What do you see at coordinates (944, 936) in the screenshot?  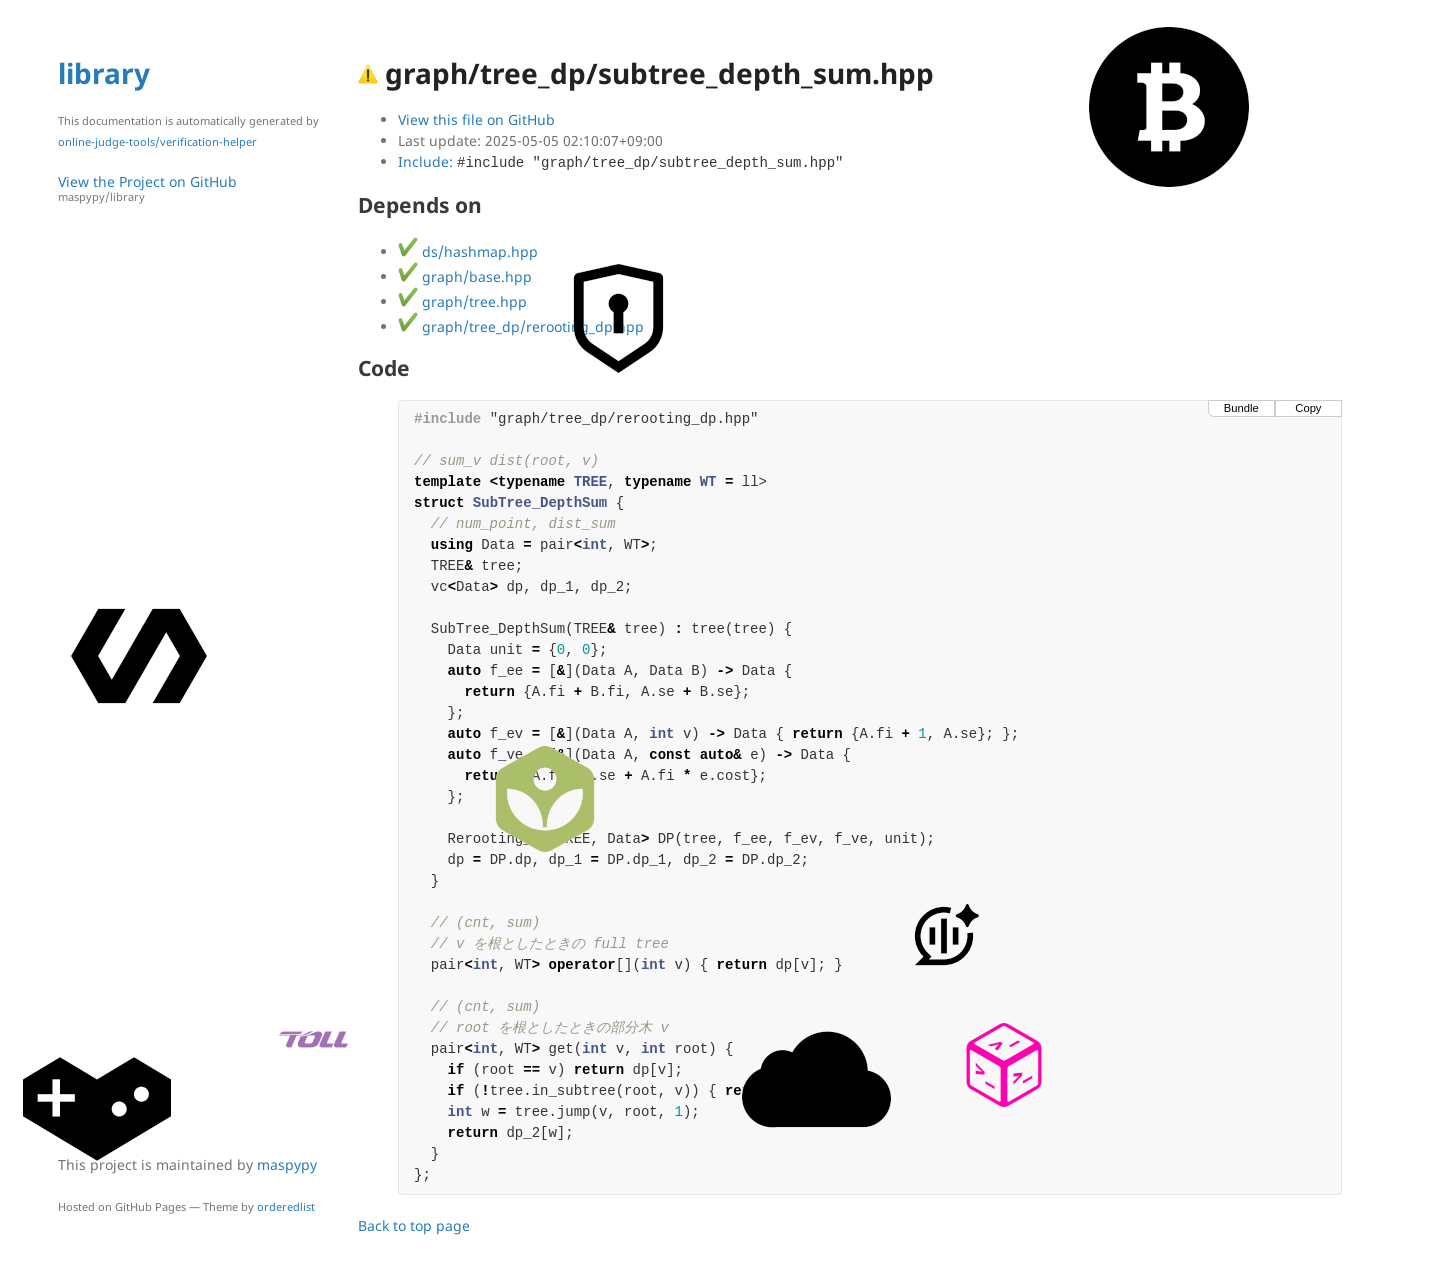 I see `start an AI voice conversation` at bounding box center [944, 936].